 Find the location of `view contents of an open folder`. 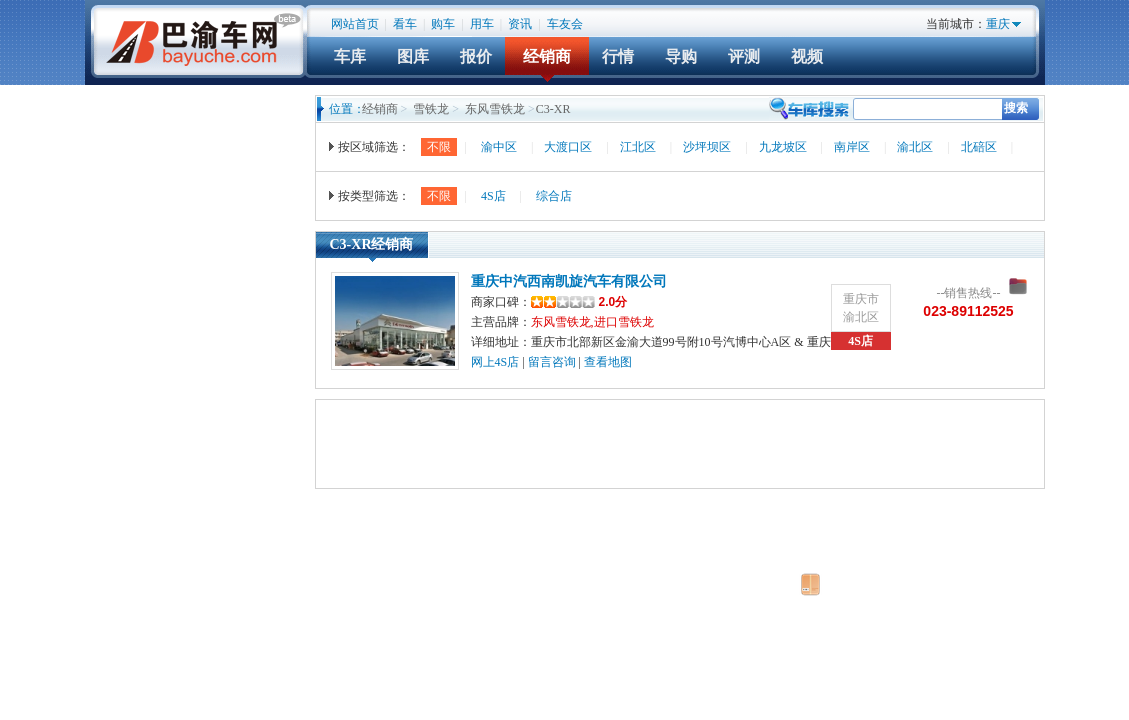

view contents of an open folder is located at coordinates (1018, 286).